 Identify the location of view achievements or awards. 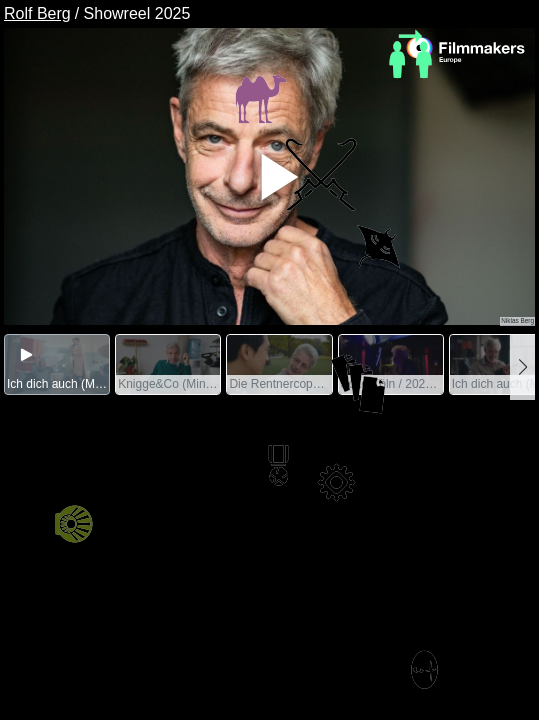
(278, 465).